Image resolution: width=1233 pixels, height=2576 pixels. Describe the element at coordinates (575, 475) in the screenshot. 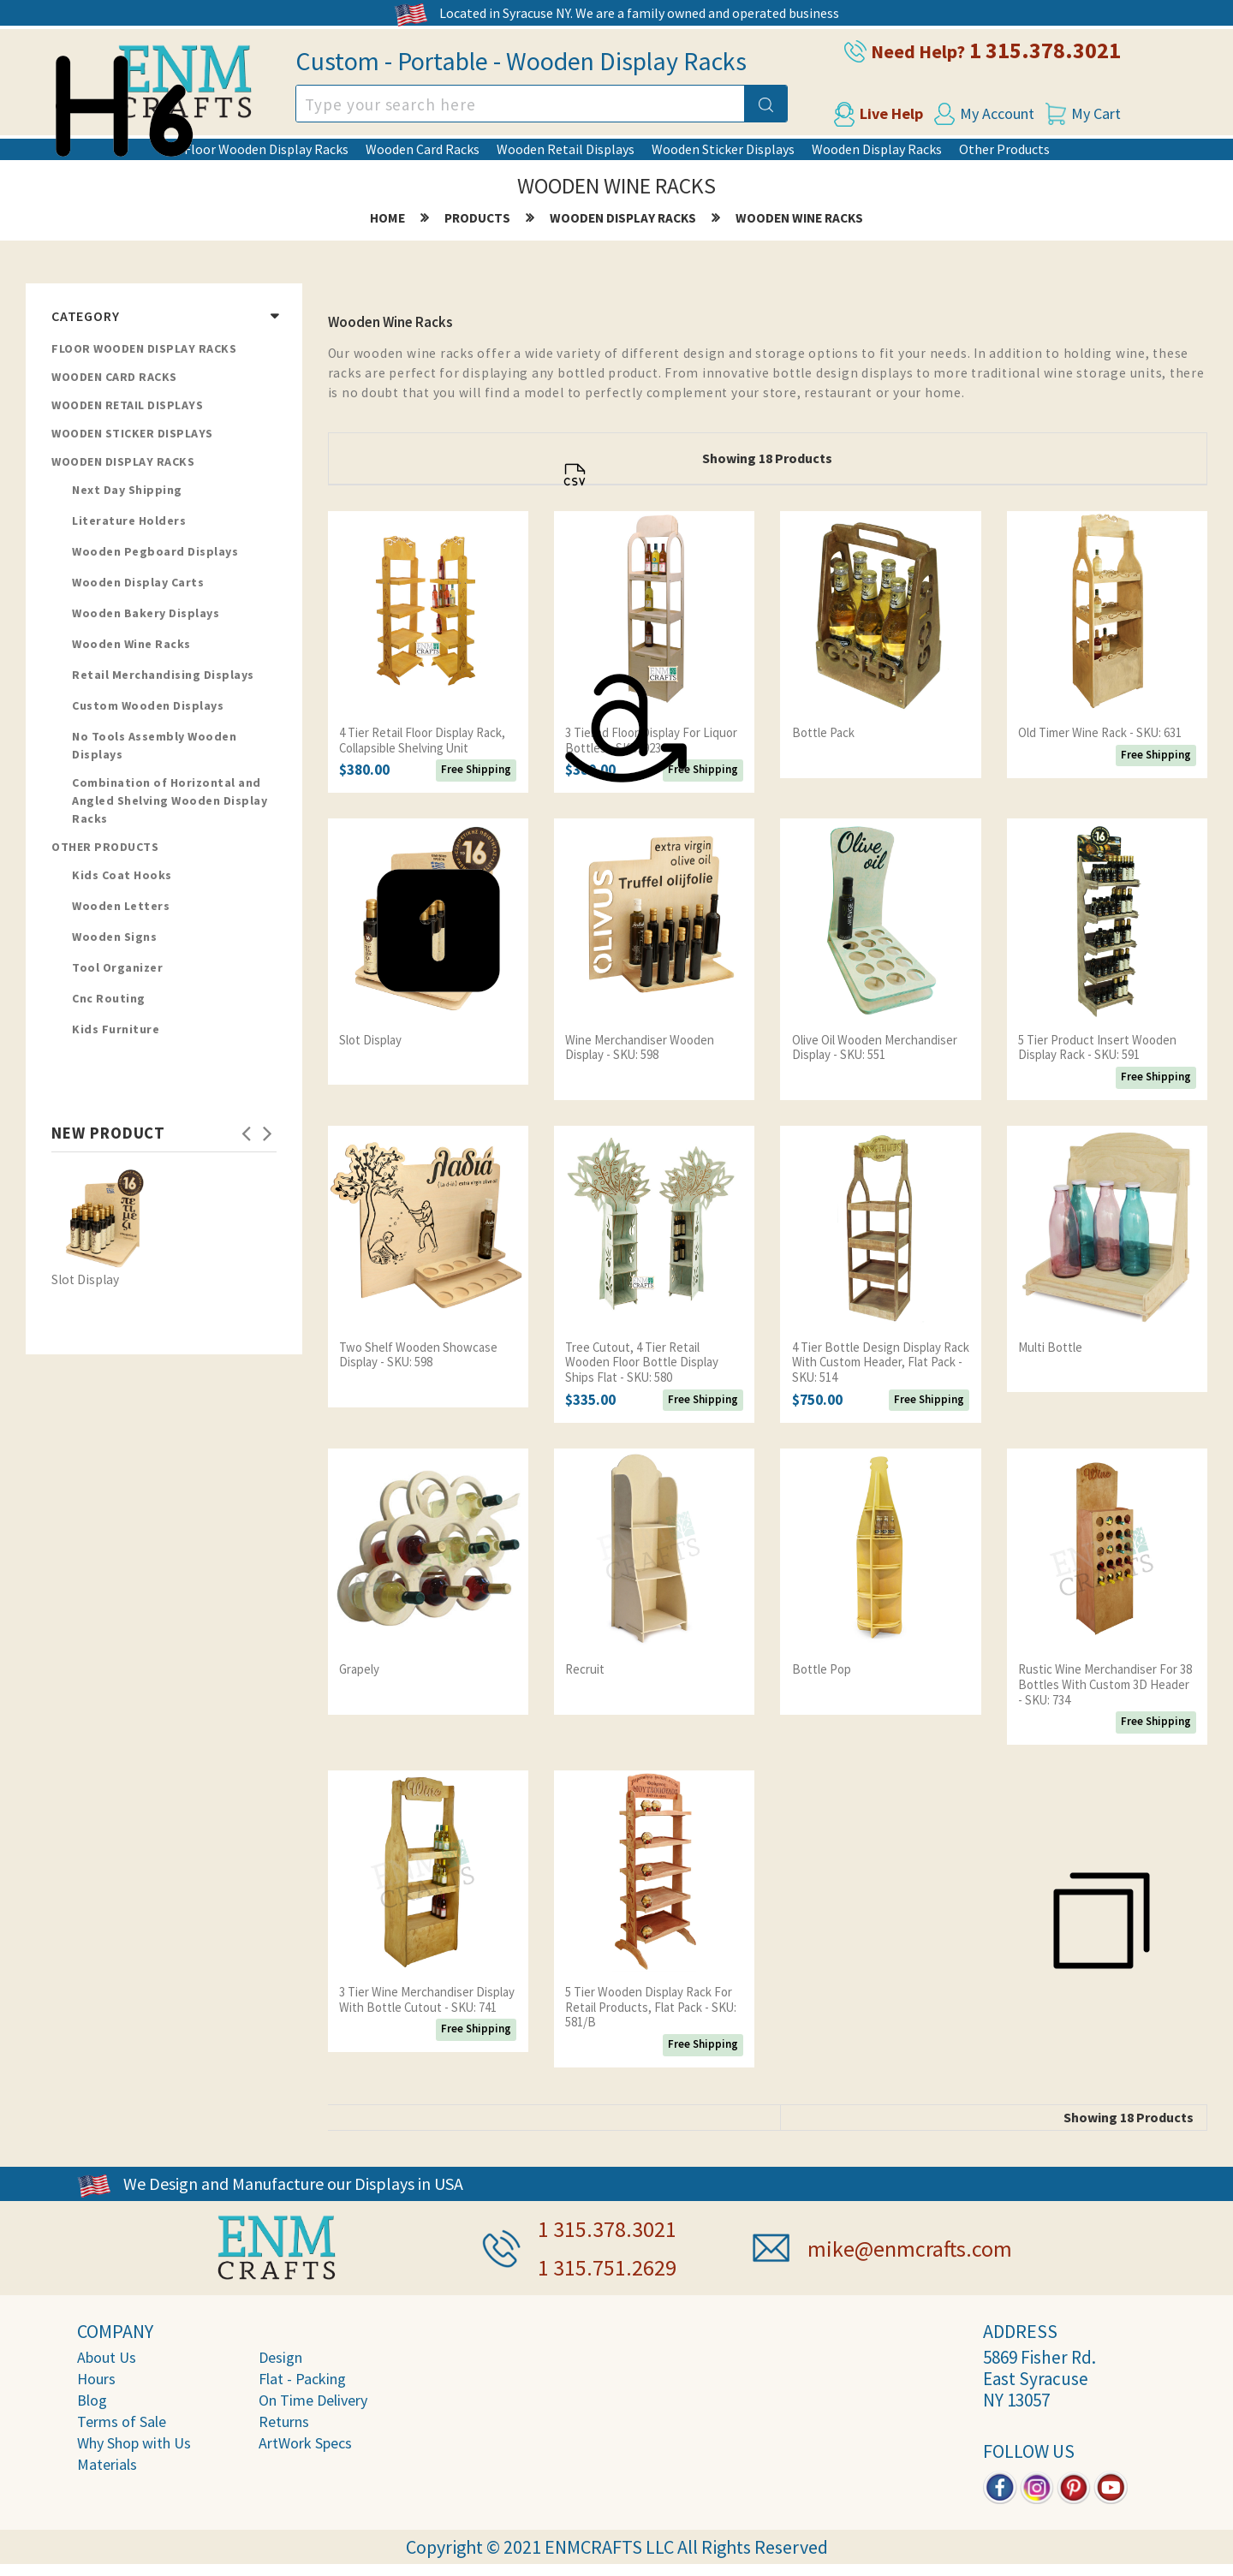

I see `open or view a CSV file` at that location.